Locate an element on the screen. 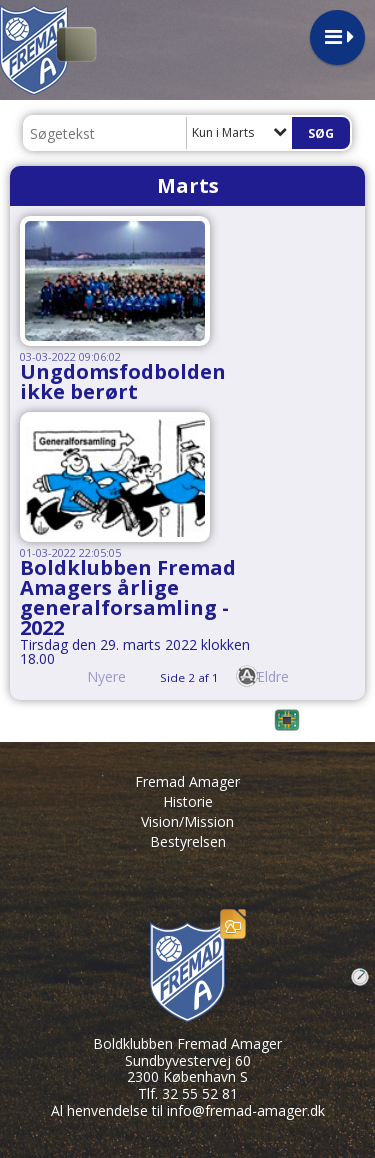 Image resolution: width=375 pixels, height=1158 pixels. check for available software updates is located at coordinates (247, 676).